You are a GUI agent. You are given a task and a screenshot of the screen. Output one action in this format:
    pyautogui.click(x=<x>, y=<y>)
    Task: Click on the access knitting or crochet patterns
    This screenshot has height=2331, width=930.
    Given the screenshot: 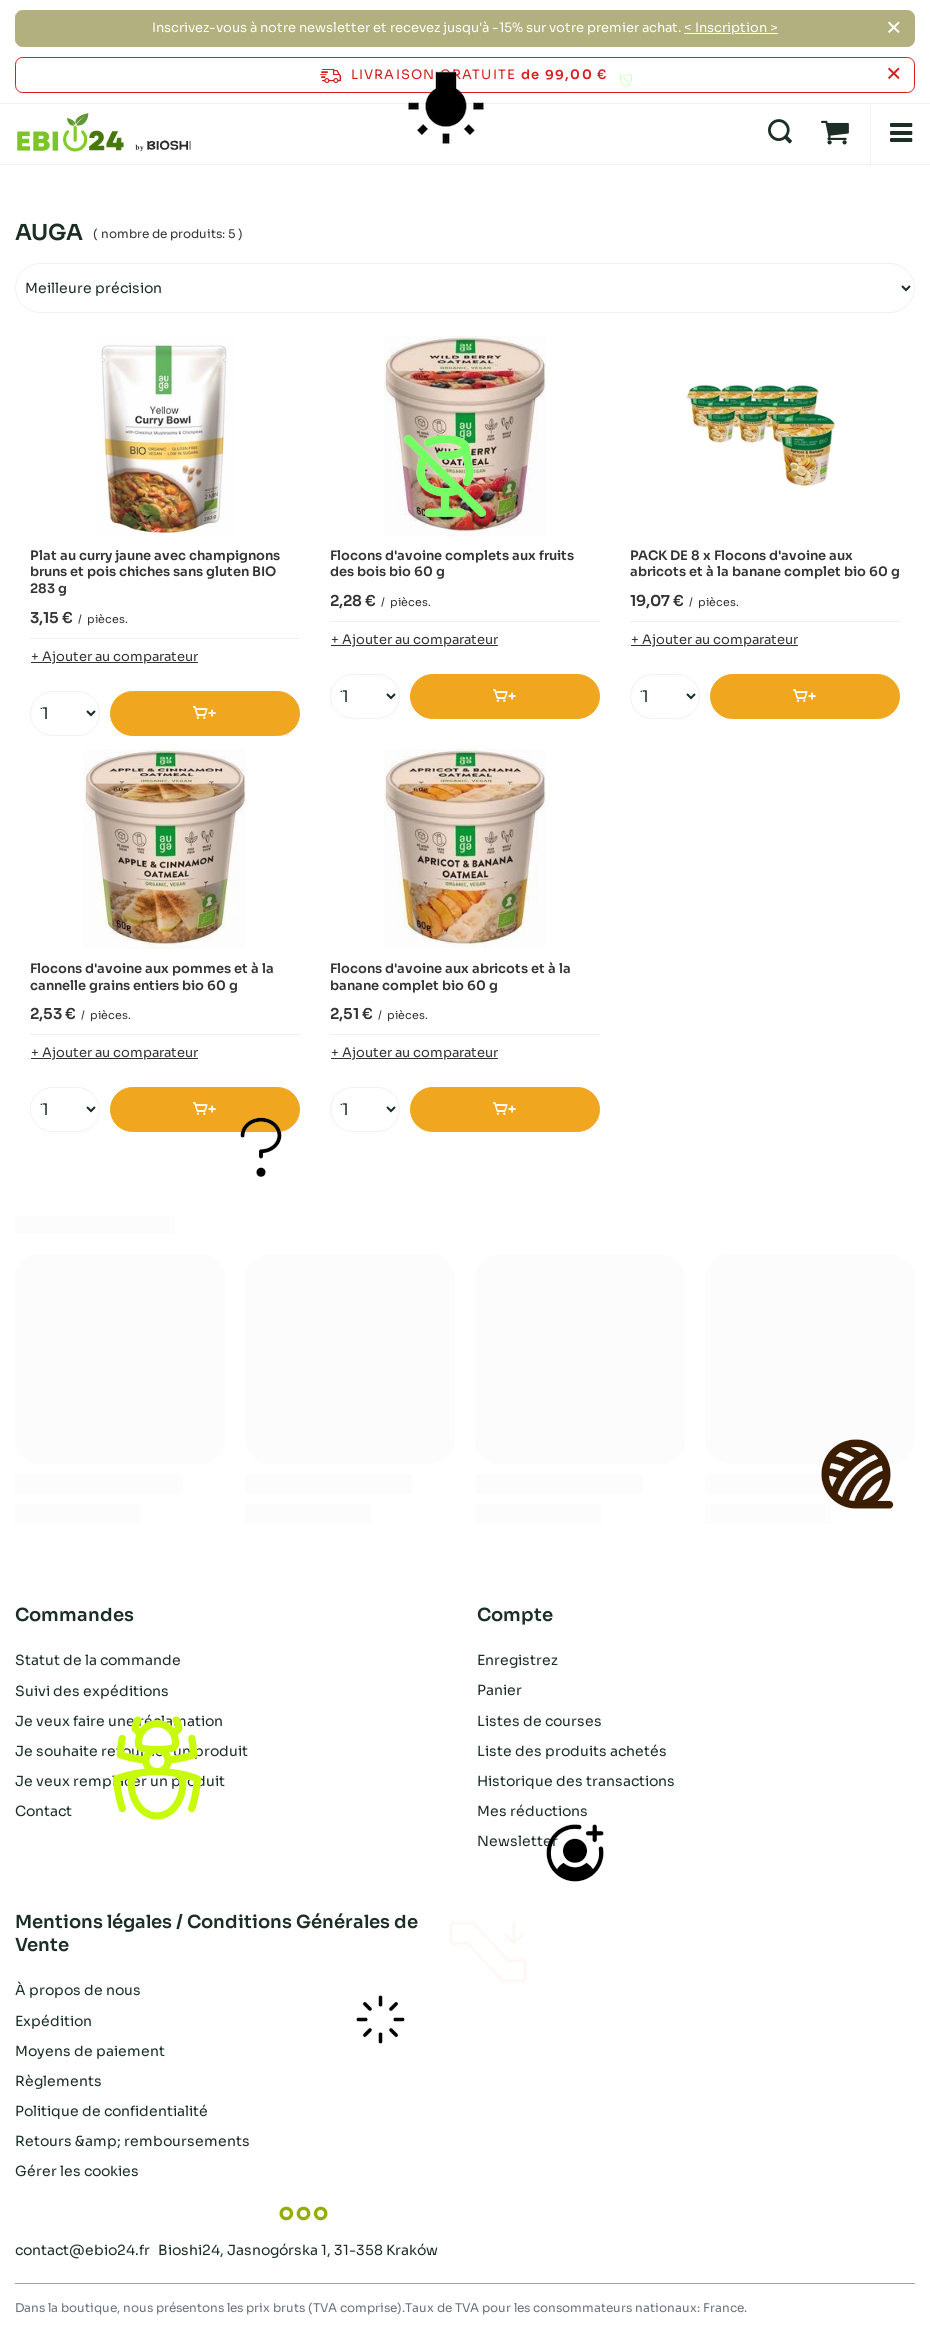 What is the action you would take?
    pyautogui.click(x=856, y=1474)
    